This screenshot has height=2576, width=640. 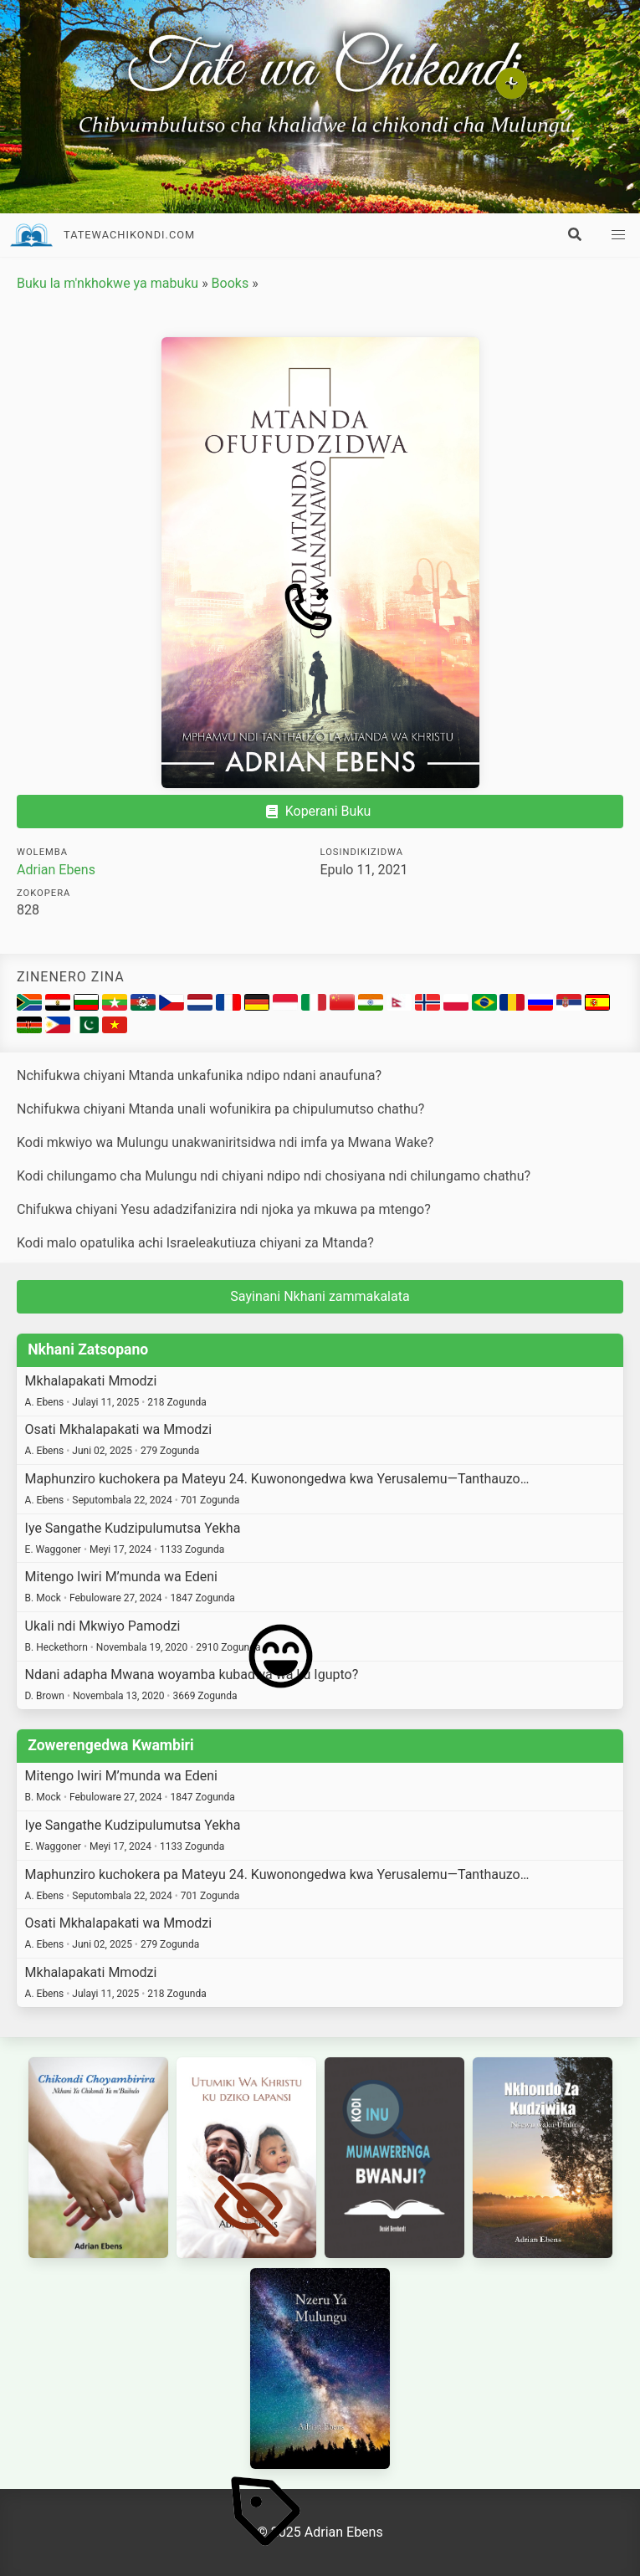 What do you see at coordinates (308, 607) in the screenshot?
I see `indicates a missed phone call` at bounding box center [308, 607].